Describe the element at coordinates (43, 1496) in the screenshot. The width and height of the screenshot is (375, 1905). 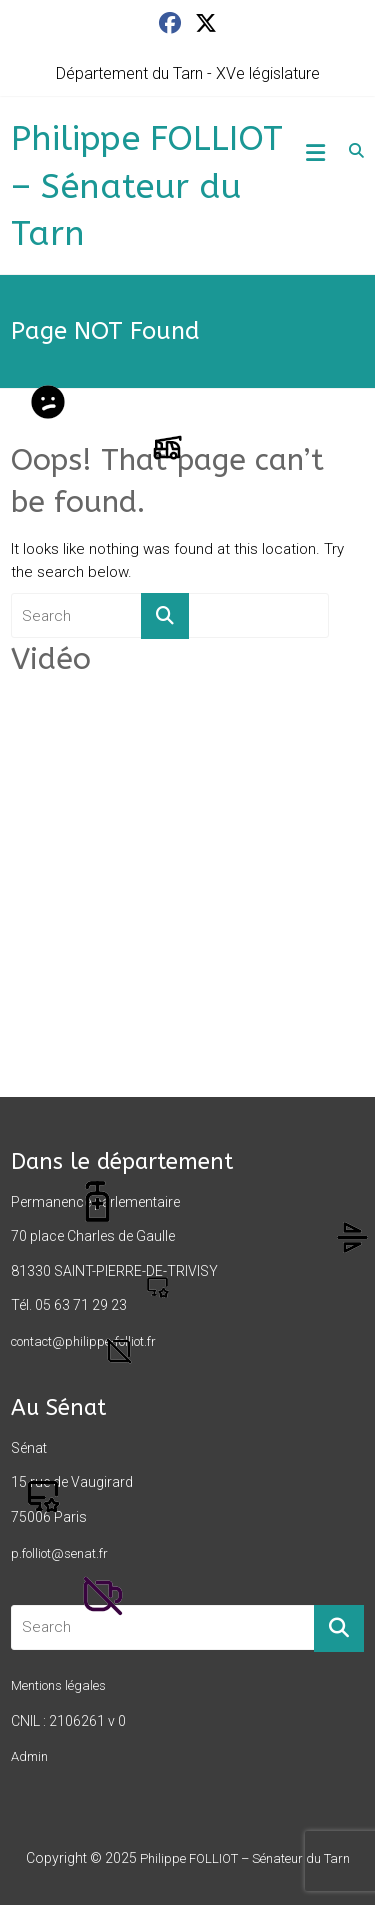
I see `mark this device as a favorite` at that location.